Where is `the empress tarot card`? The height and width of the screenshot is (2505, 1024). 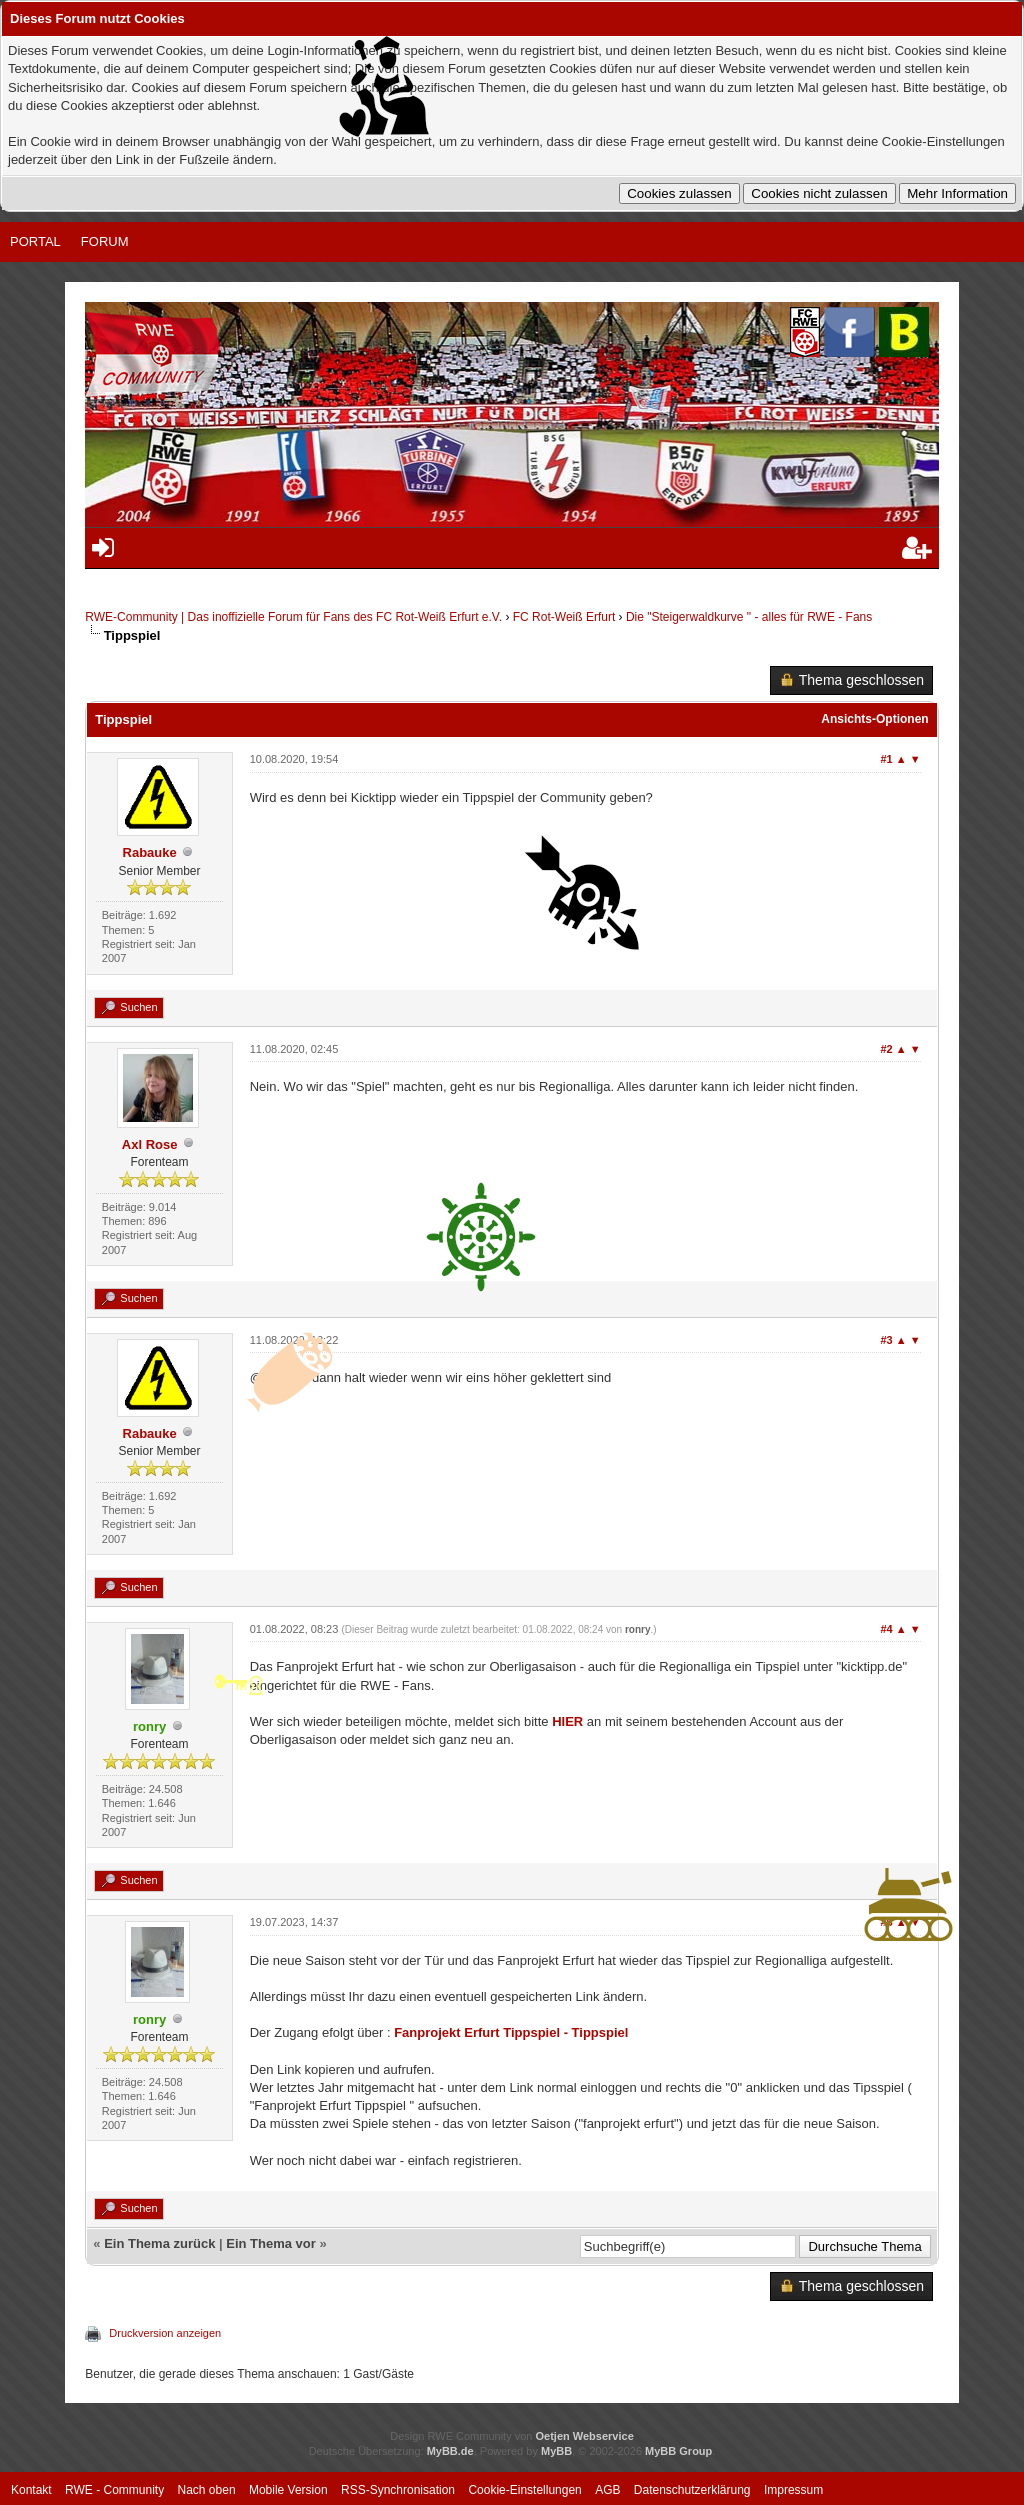 the empress tarot card is located at coordinates (386, 85).